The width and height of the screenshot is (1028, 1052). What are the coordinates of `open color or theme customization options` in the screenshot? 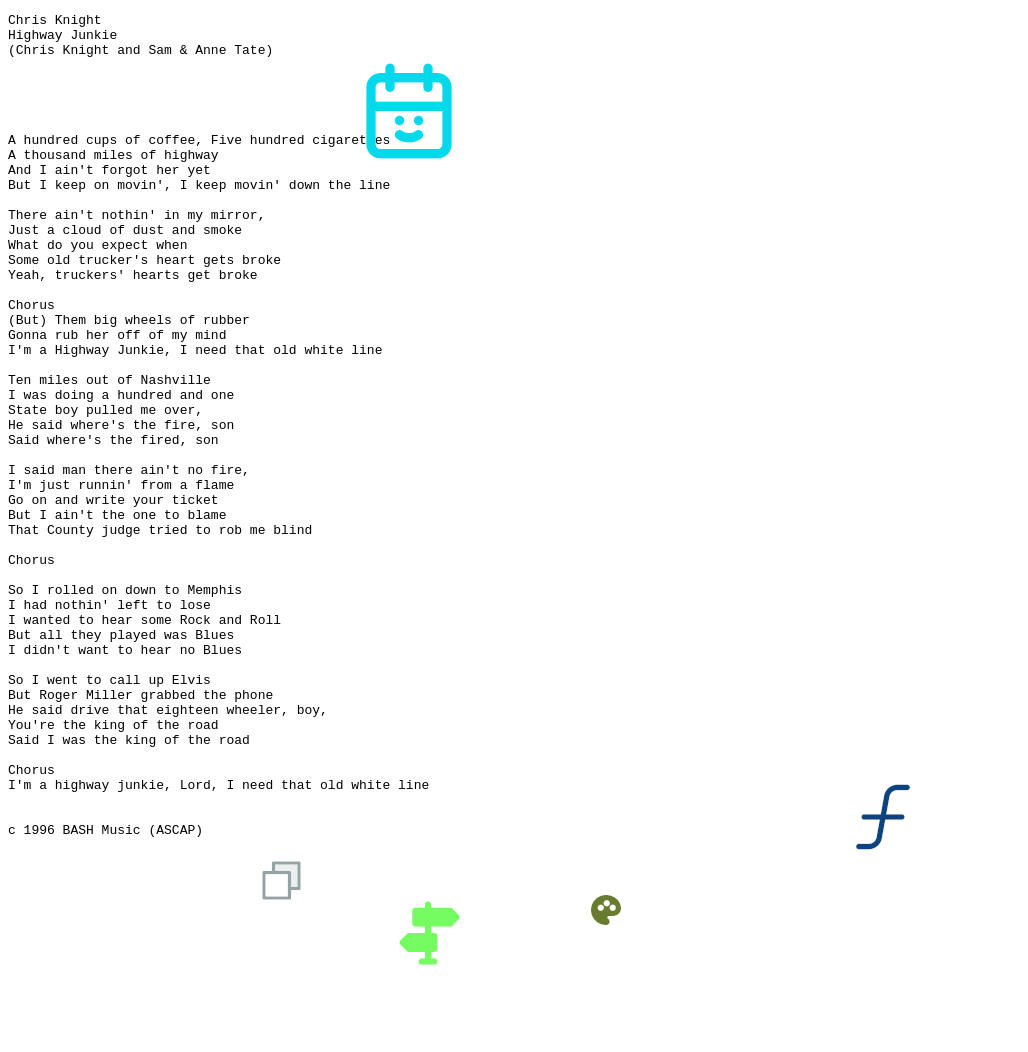 It's located at (606, 910).